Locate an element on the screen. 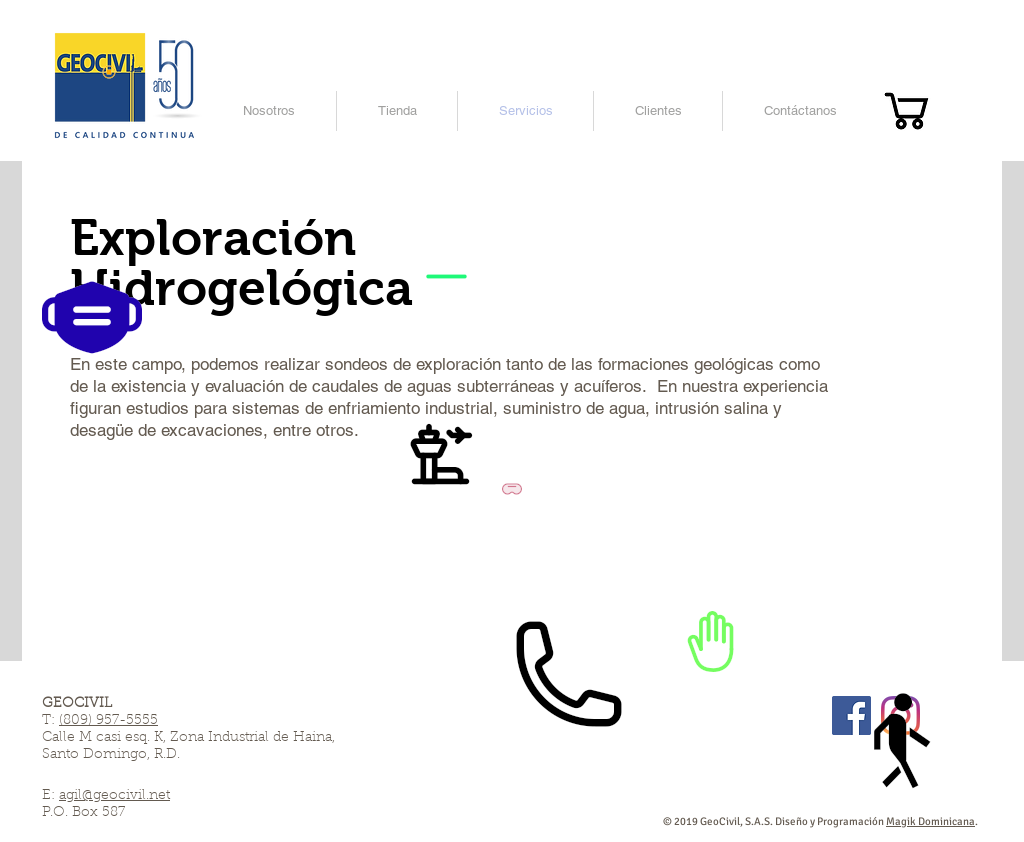 This screenshot has width=1024, height=842. stop media playback is located at coordinates (109, 72).